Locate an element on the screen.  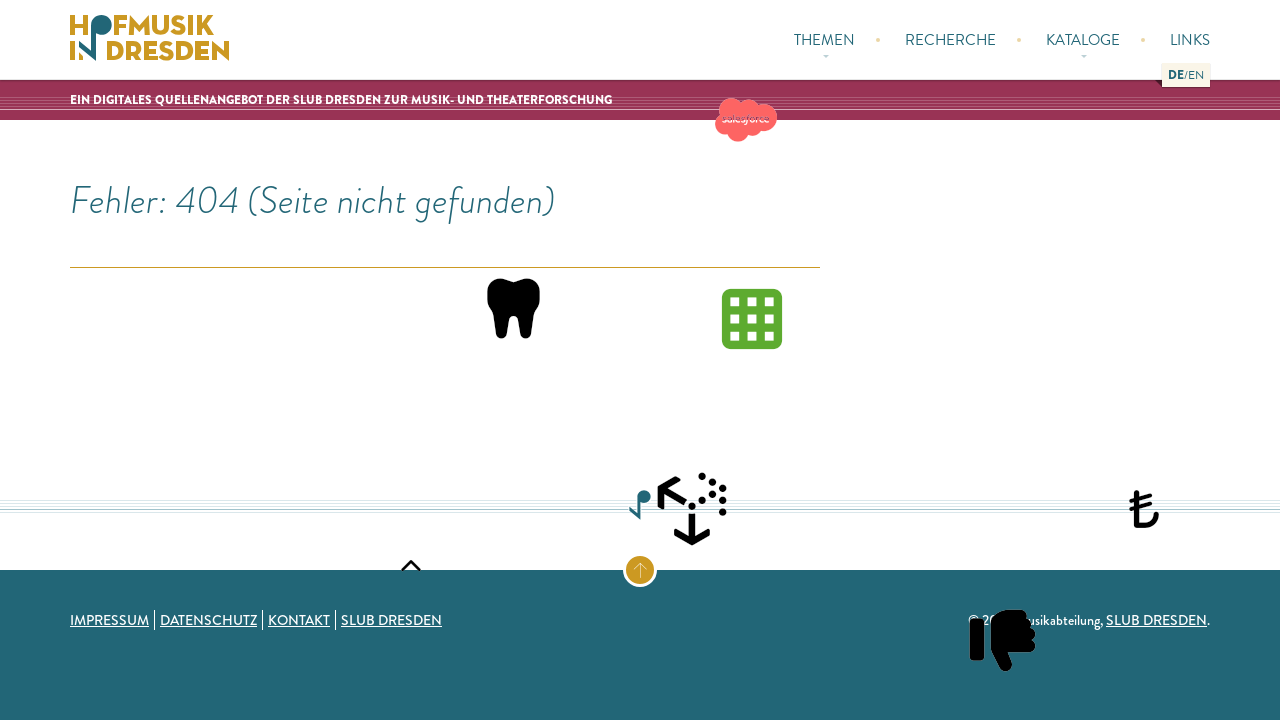
indicates price or payment in turkish lira is located at coordinates (1142, 509).